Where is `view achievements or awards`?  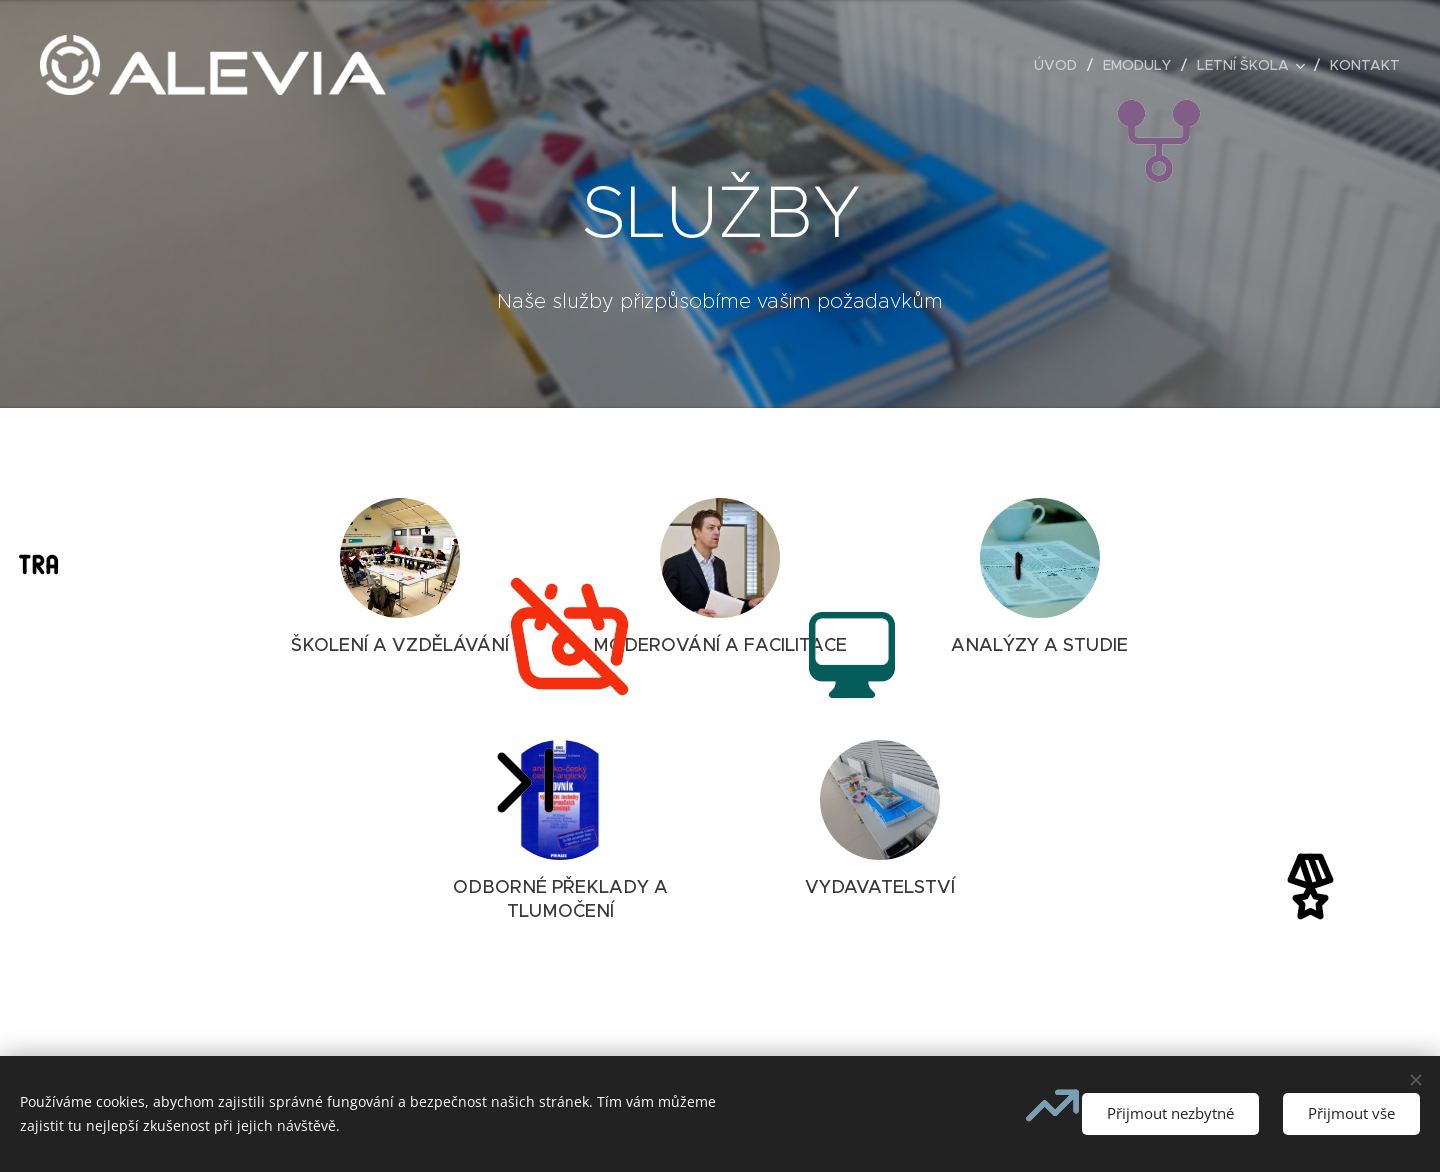
view achievements or awards is located at coordinates (1310, 886).